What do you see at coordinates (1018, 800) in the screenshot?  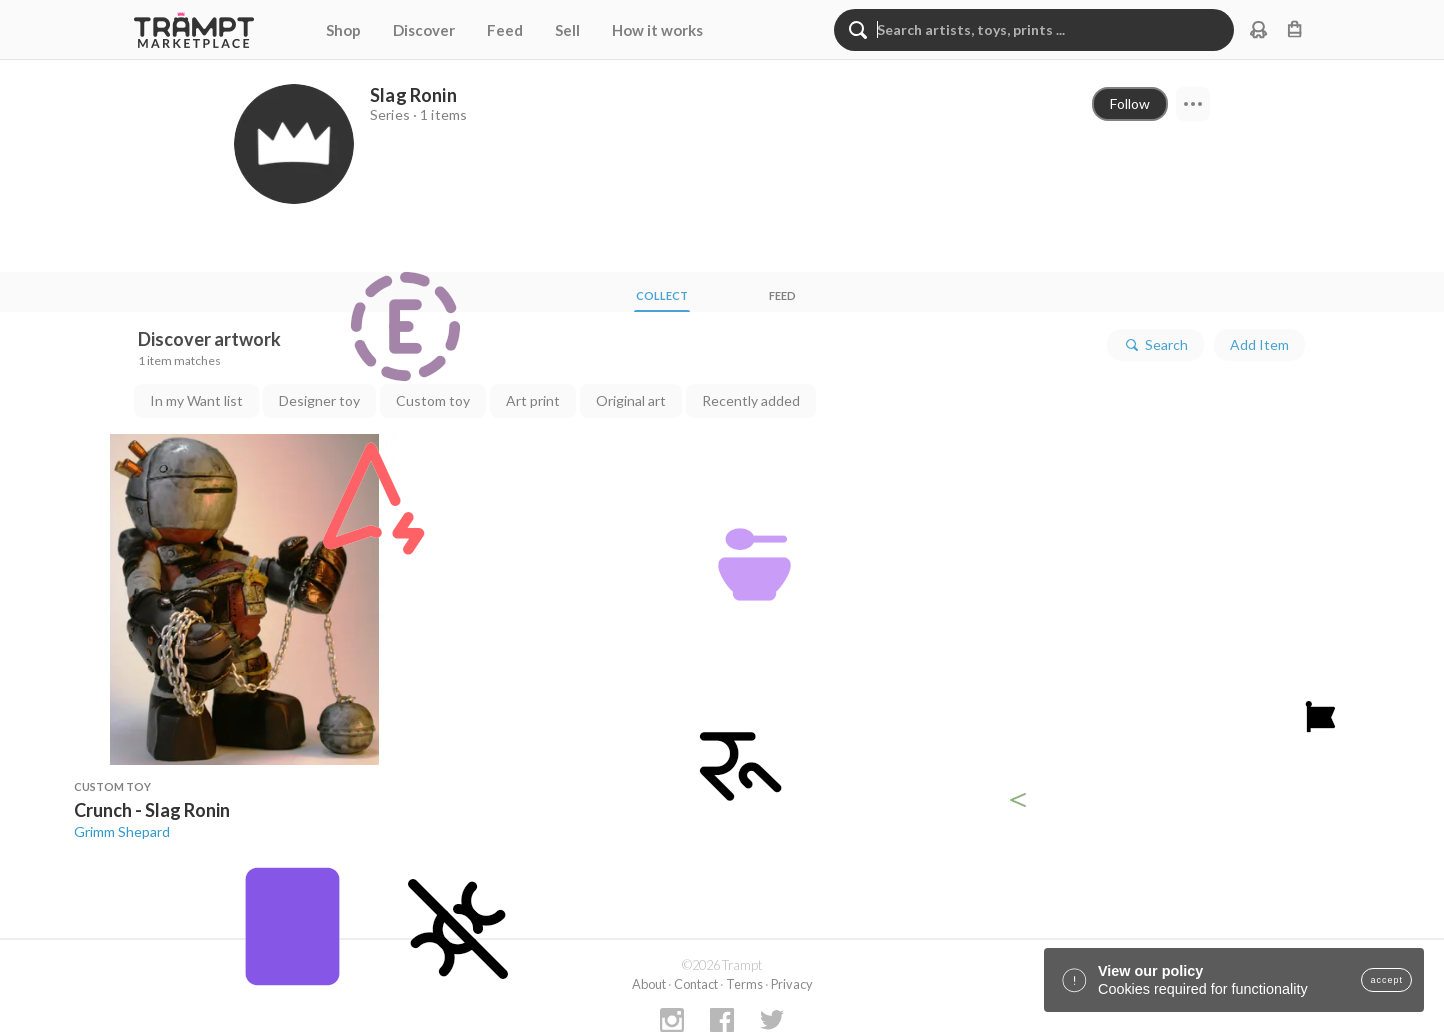 I see `less than comparison operator` at bounding box center [1018, 800].